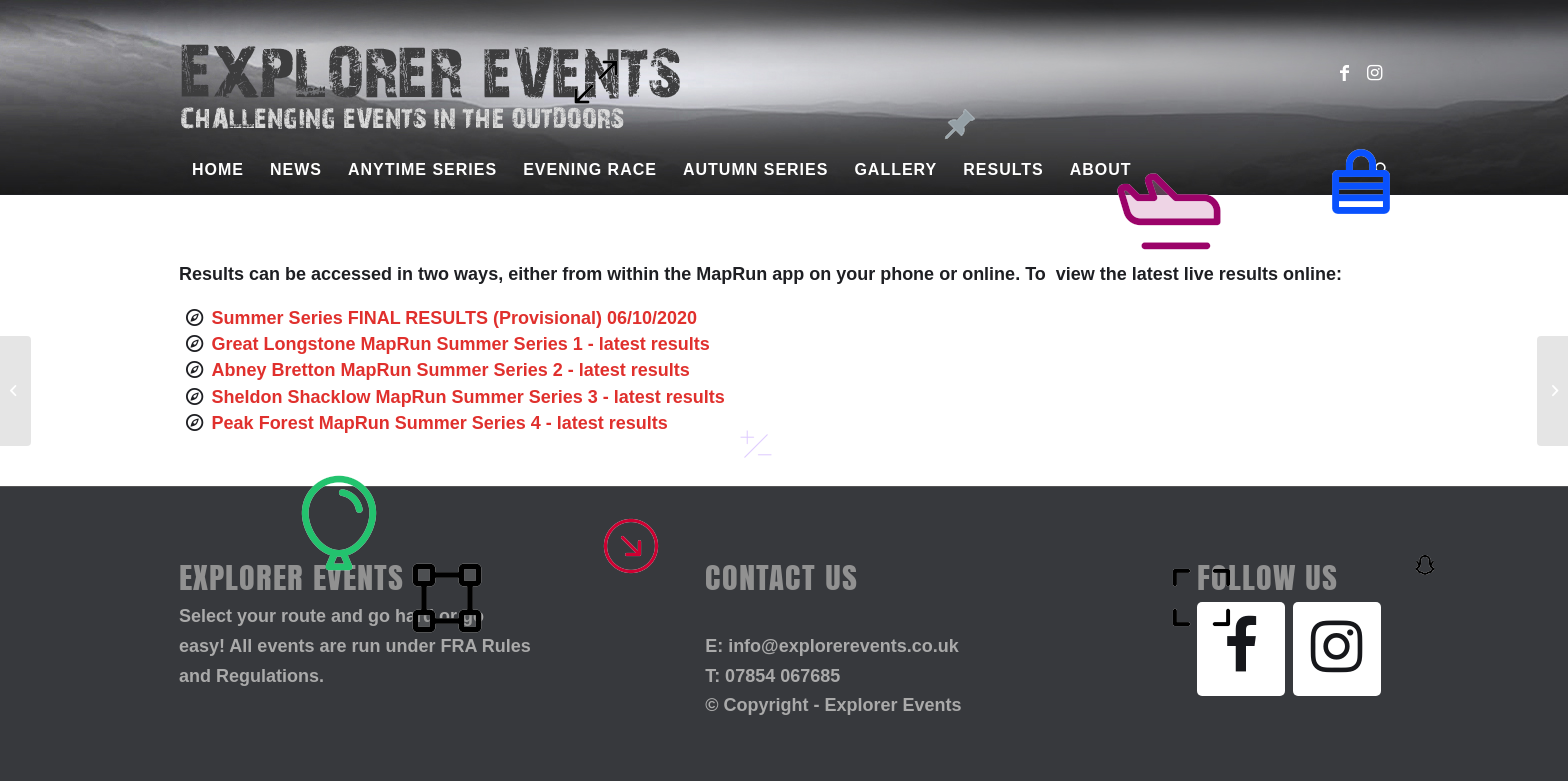 Image resolution: width=1568 pixels, height=781 pixels. What do you see at coordinates (1201, 597) in the screenshot?
I see `expand to fullscreen mode` at bounding box center [1201, 597].